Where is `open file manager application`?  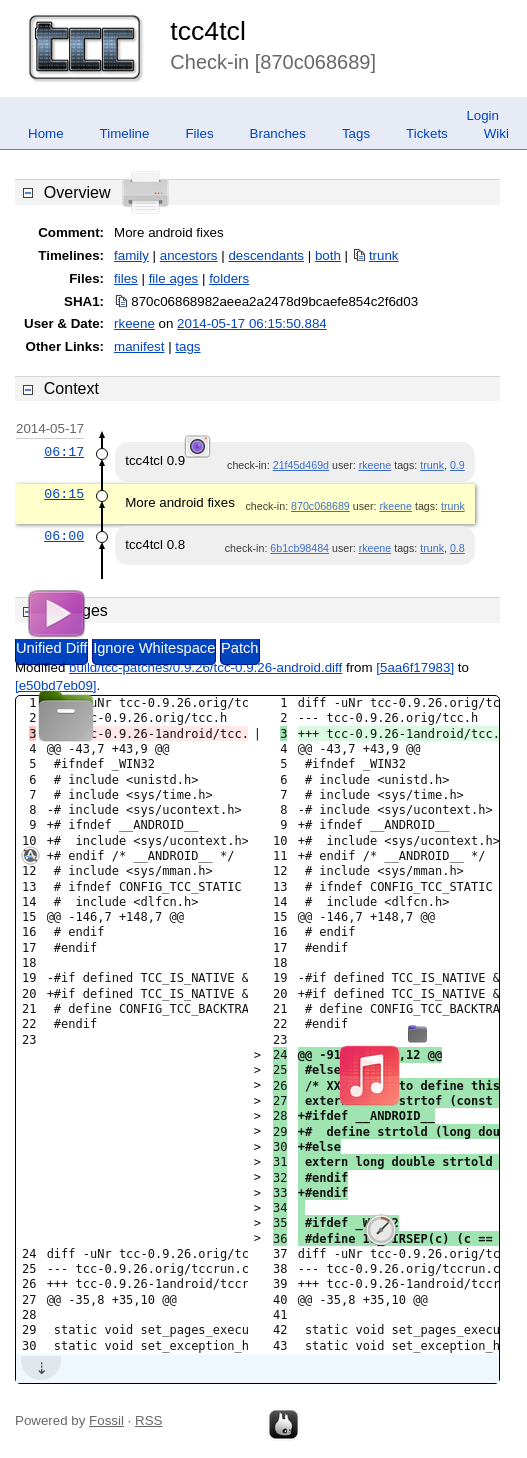
open file manager application is located at coordinates (66, 716).